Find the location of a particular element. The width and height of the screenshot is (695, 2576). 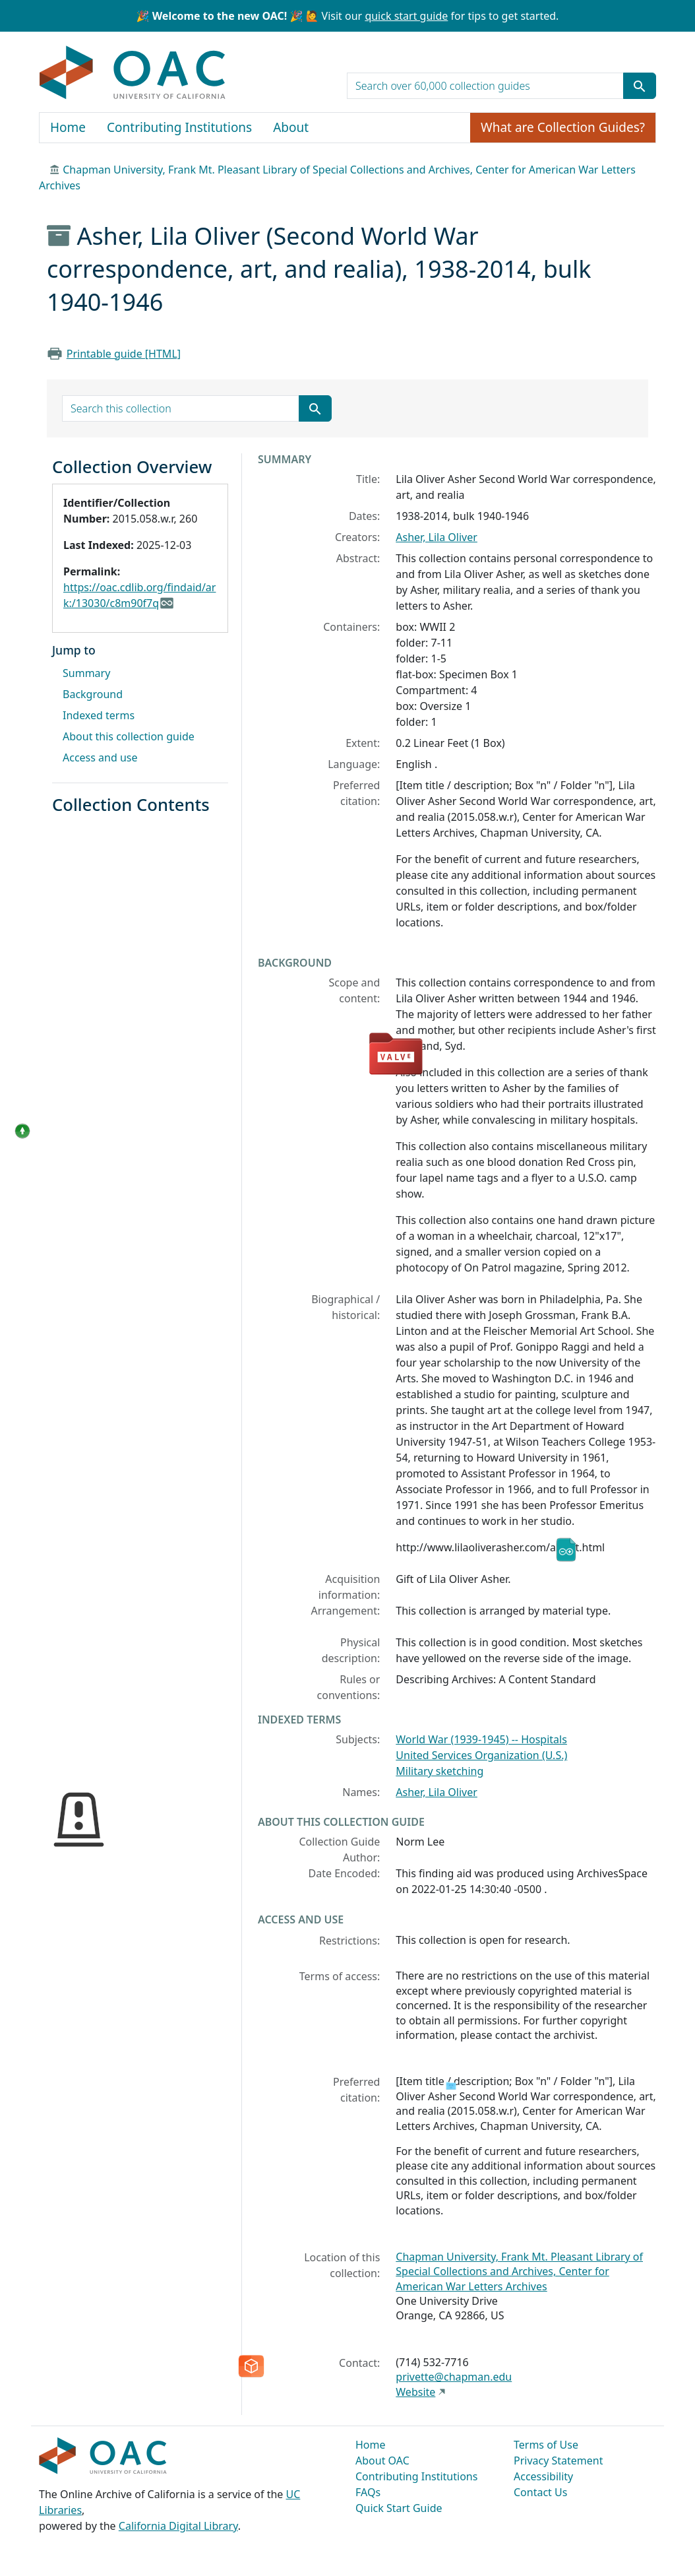

open a 3D model file is located at coordinates (251, 2366).